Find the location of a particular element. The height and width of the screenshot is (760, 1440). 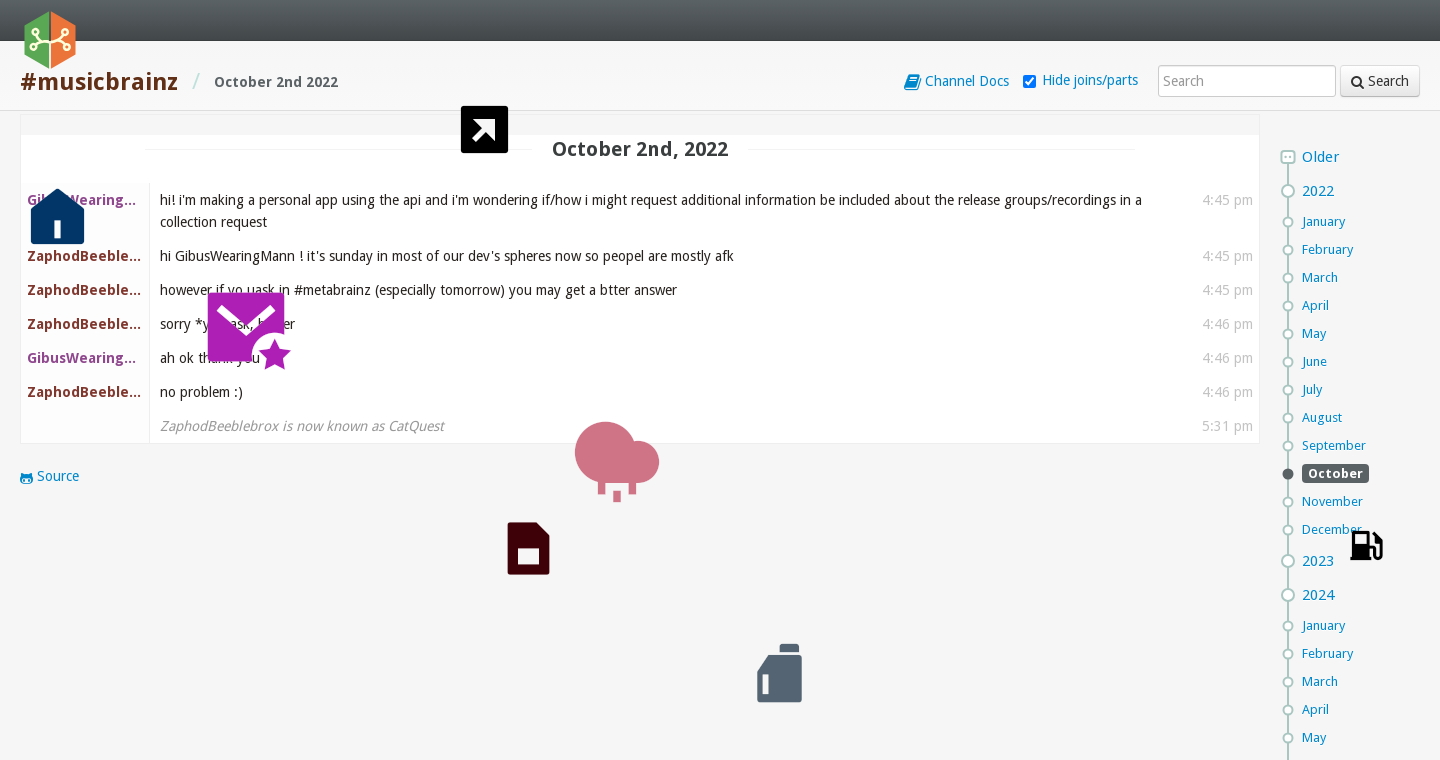

indicates rainy weather conditions is located at coordinates (617, 460).